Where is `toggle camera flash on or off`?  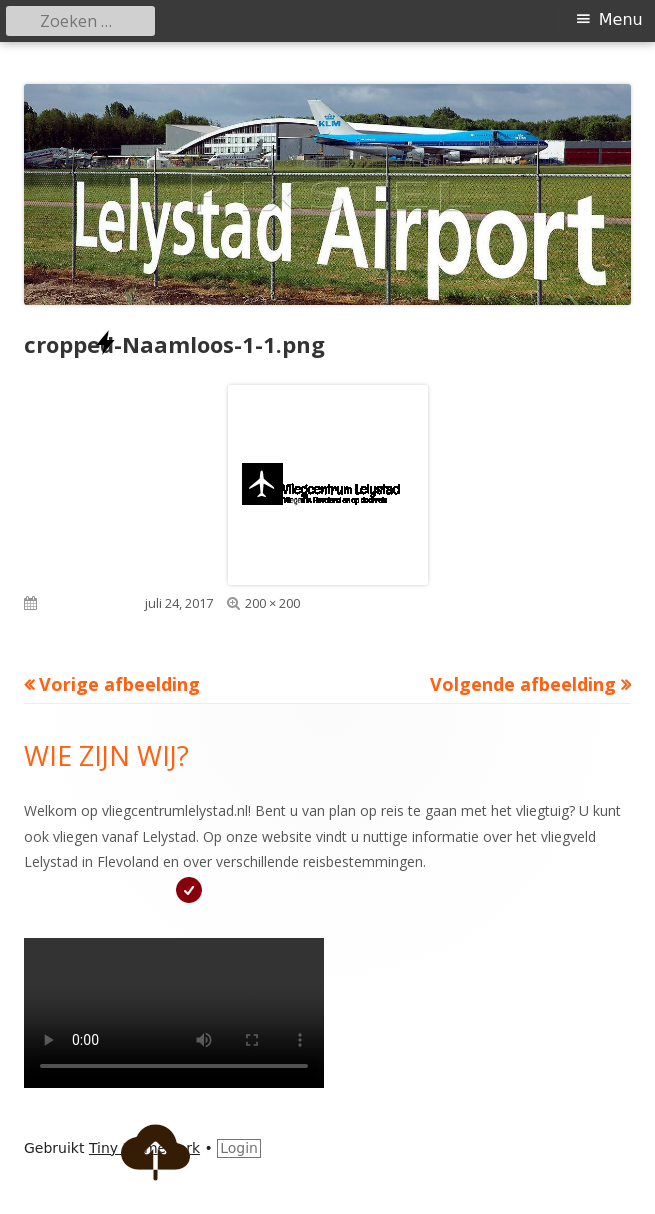 toggle camera flash on or off is located at coordinates (105, 342).